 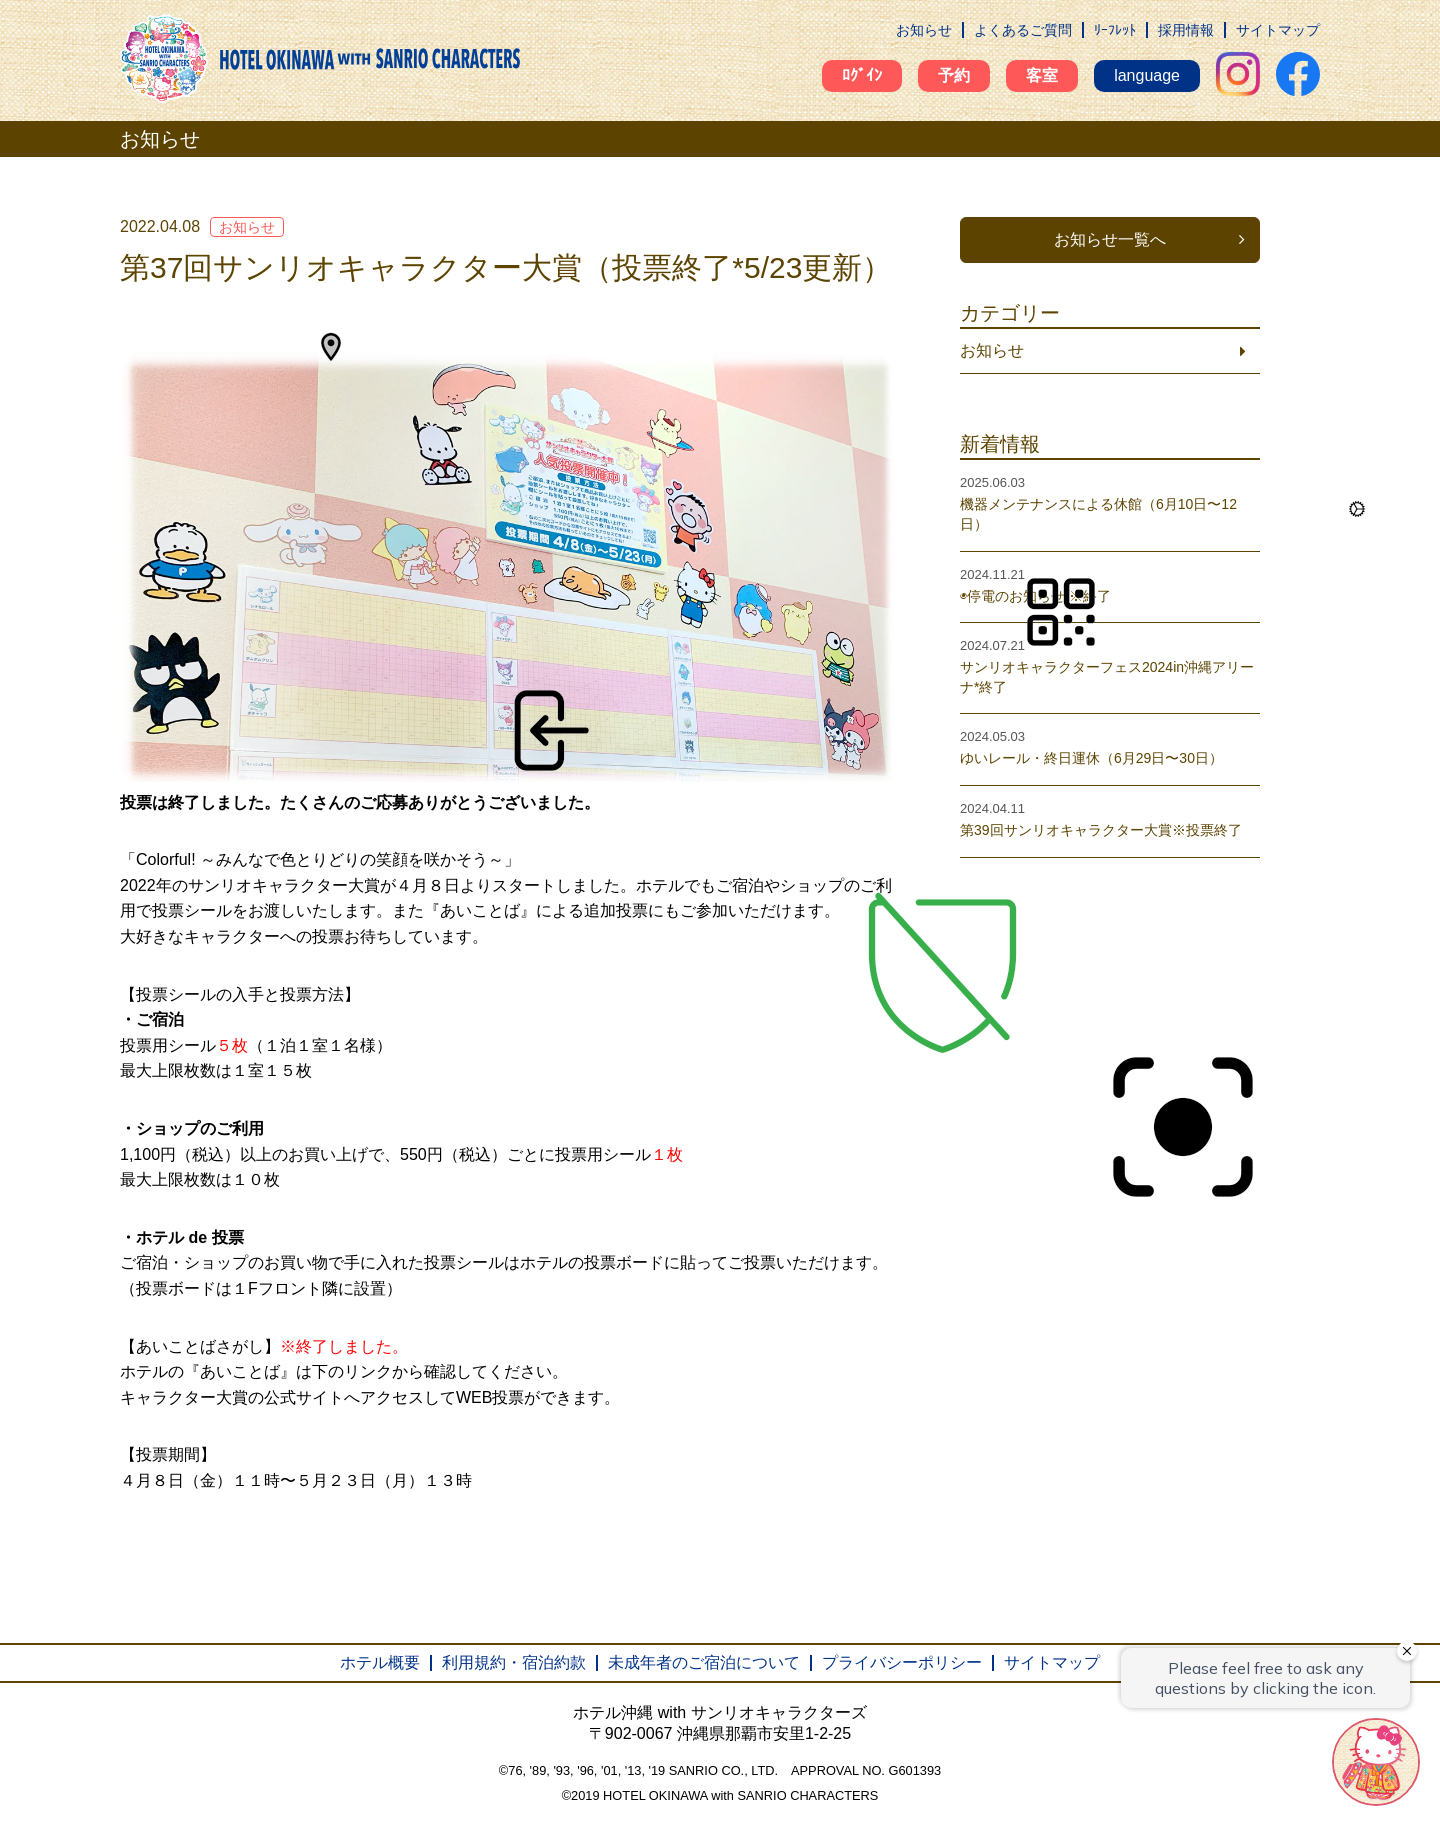 I want to click on scan or generate a qr code, so click(x=1061, y=612).